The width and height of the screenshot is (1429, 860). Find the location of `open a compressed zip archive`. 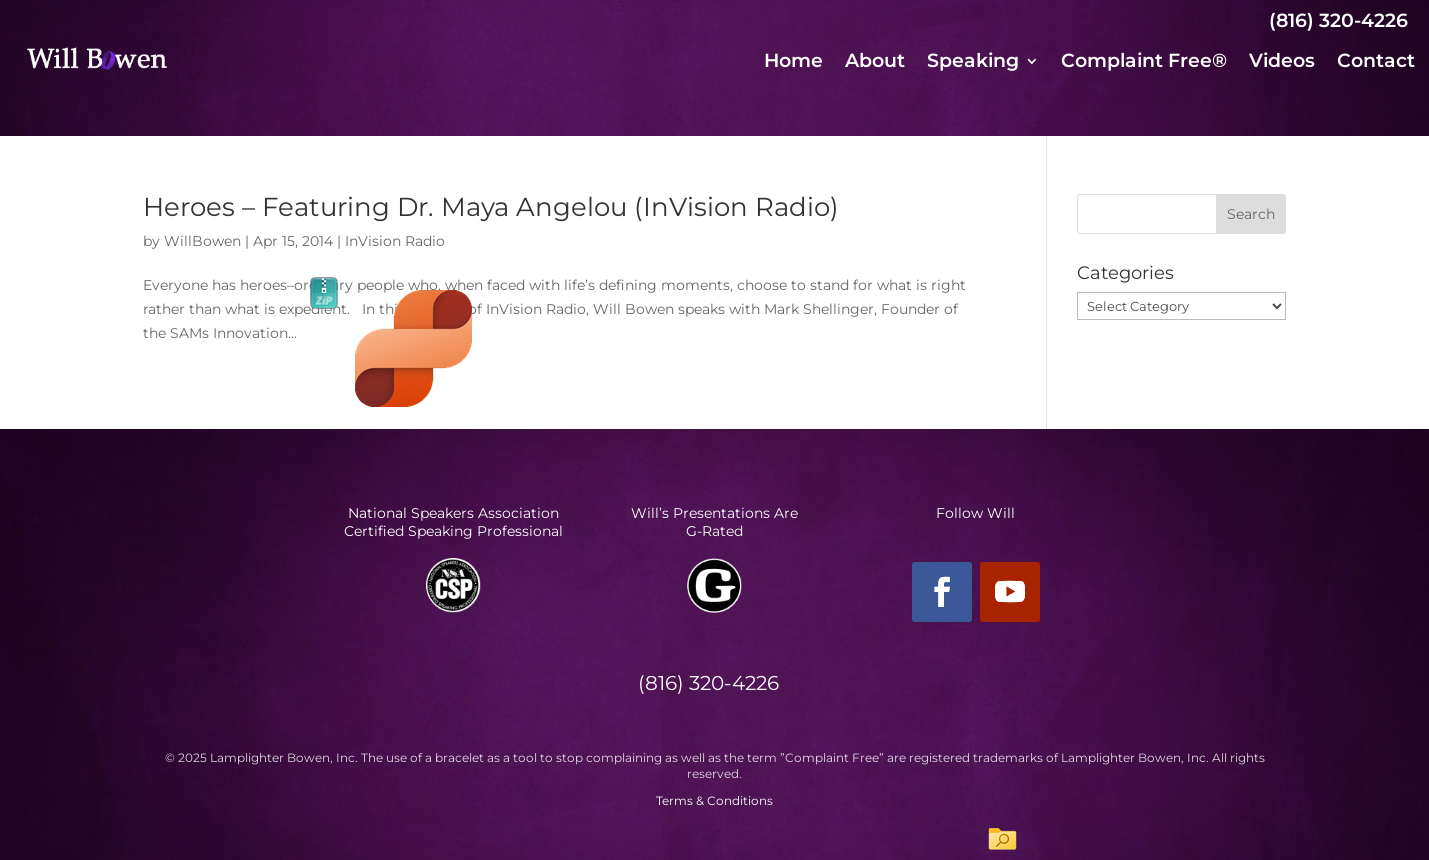

open a compressed zip archive is located at coordinates (324, 293).